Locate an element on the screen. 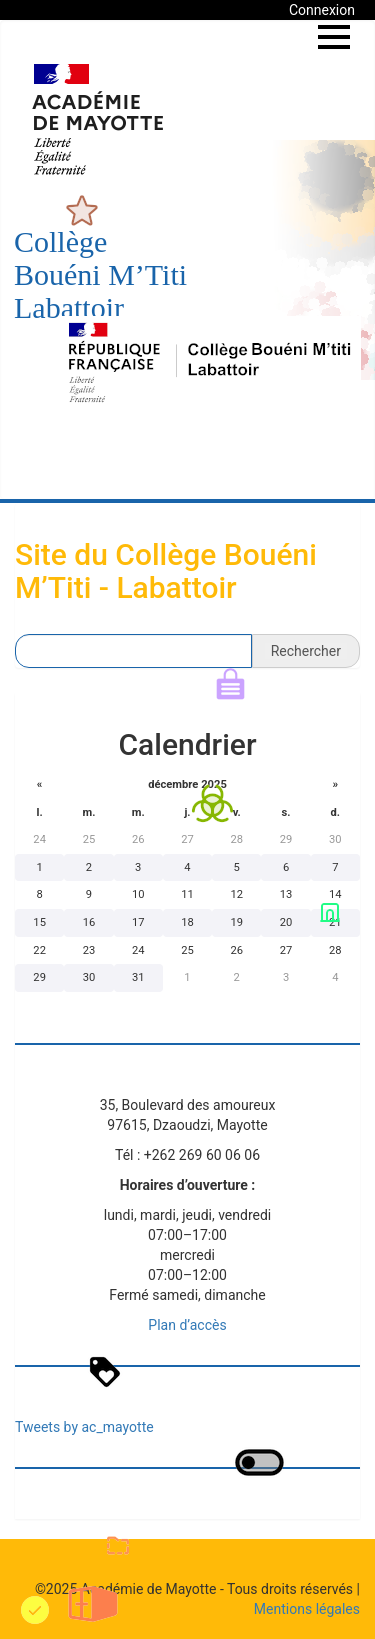 The image size is (375, 1639). add to favorites is located at coordinates (82, 211).